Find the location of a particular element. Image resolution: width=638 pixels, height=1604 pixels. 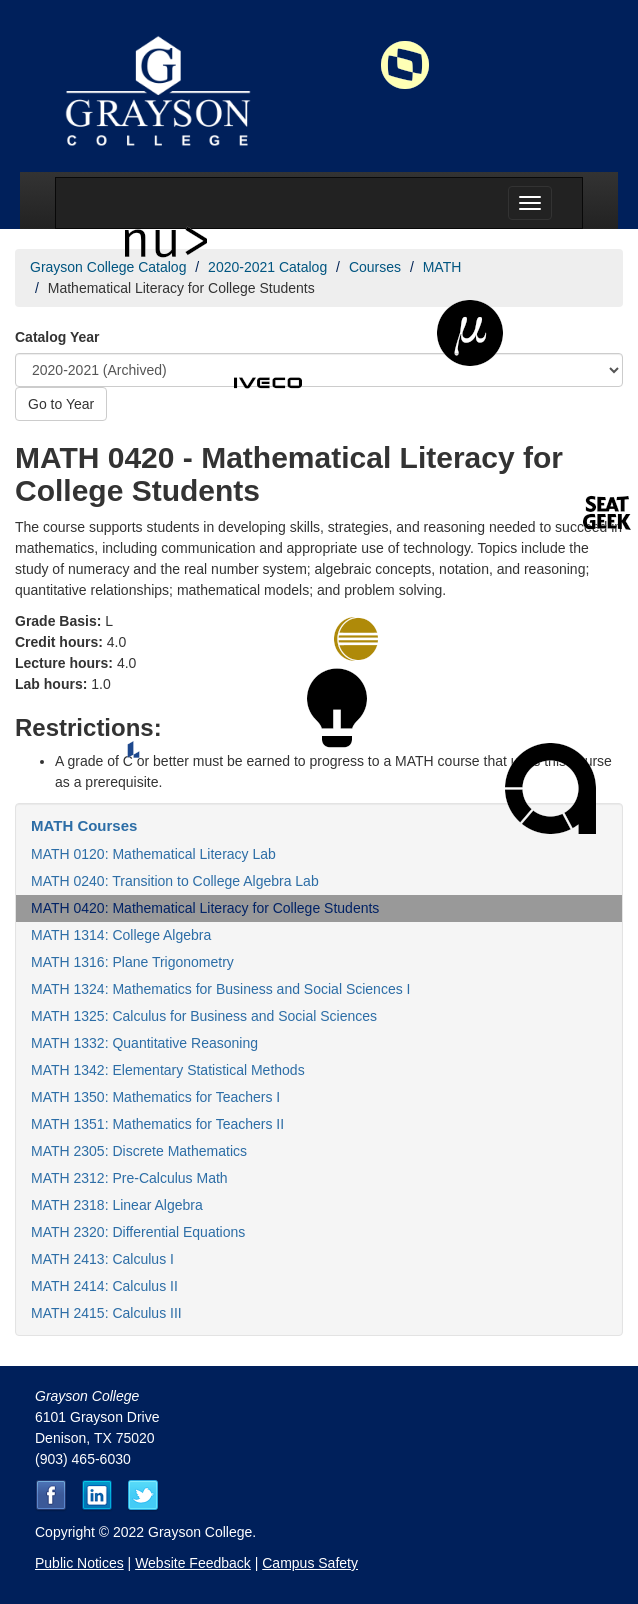

akaunting accounting software logo is located at coordinates (550, 788).